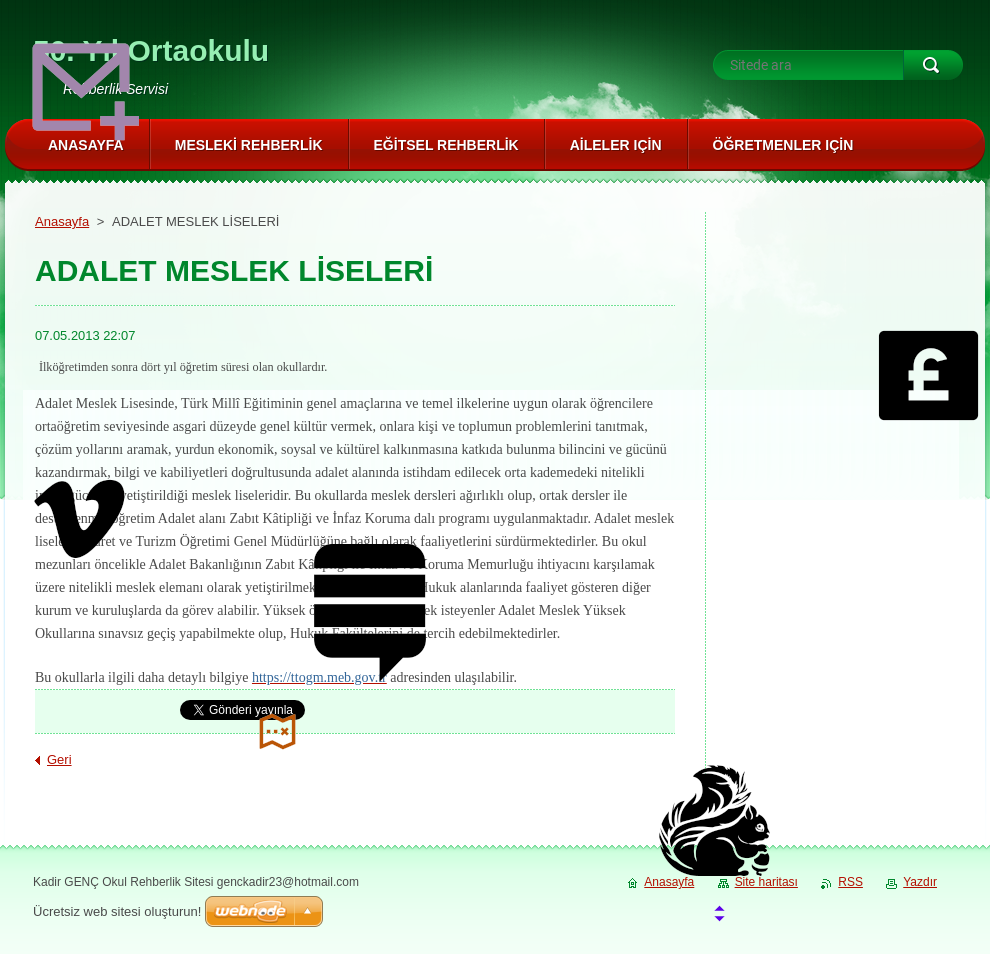  Describe the element at coordinates (928, 375) in the screenshot. I see `access British pound currency settings` at that location.